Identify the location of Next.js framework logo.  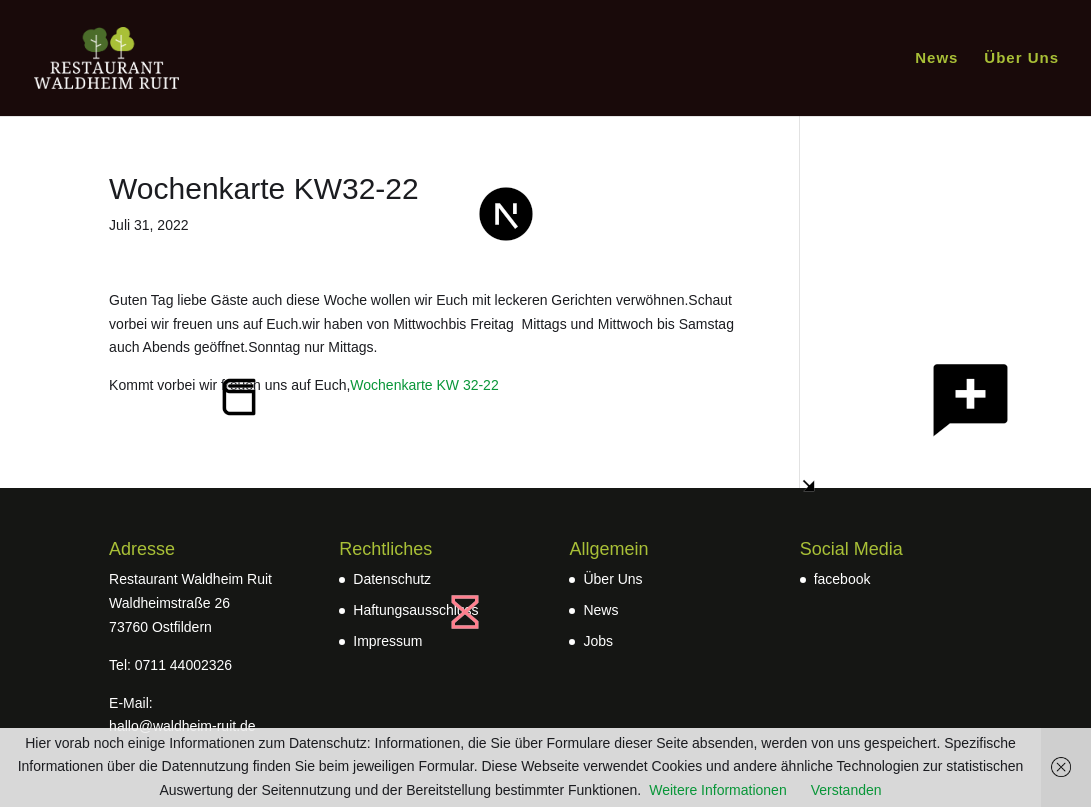
(506, 214).